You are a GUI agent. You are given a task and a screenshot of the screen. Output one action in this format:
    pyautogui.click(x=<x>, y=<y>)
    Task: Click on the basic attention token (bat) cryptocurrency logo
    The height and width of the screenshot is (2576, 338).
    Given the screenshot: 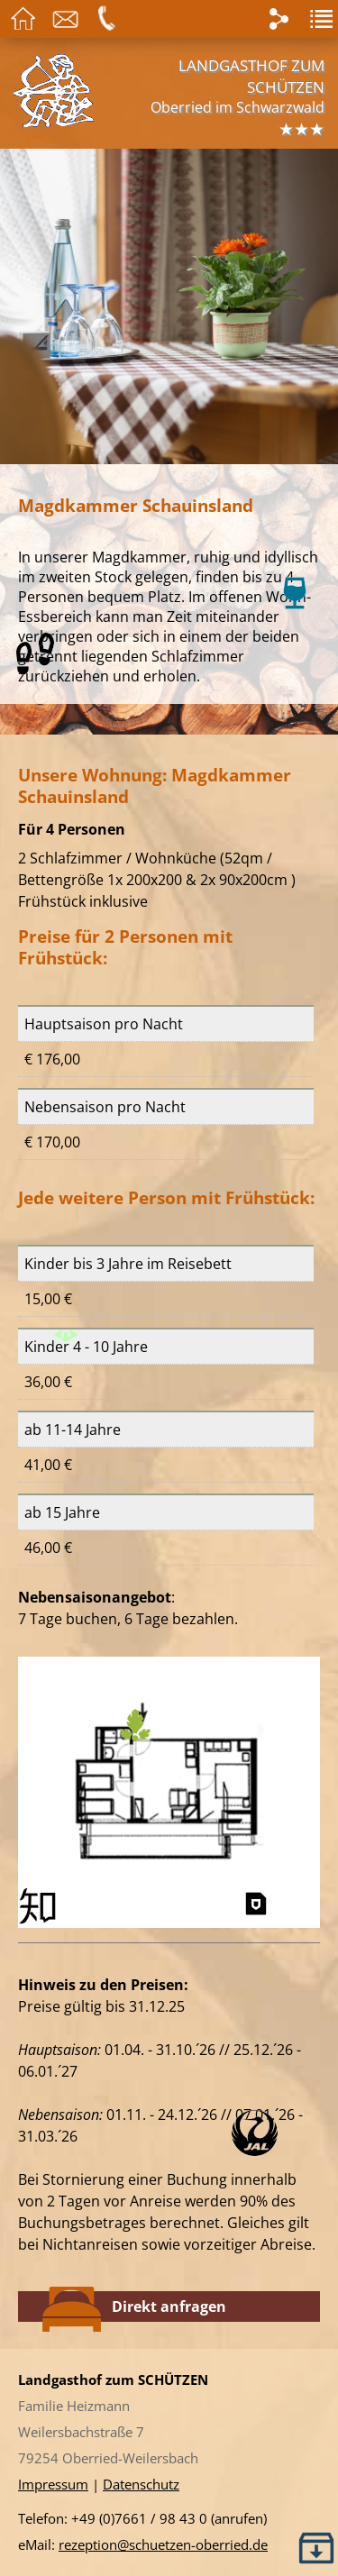 What is the action you would take?
    pyautogui.click(x=66, y=1336)
    